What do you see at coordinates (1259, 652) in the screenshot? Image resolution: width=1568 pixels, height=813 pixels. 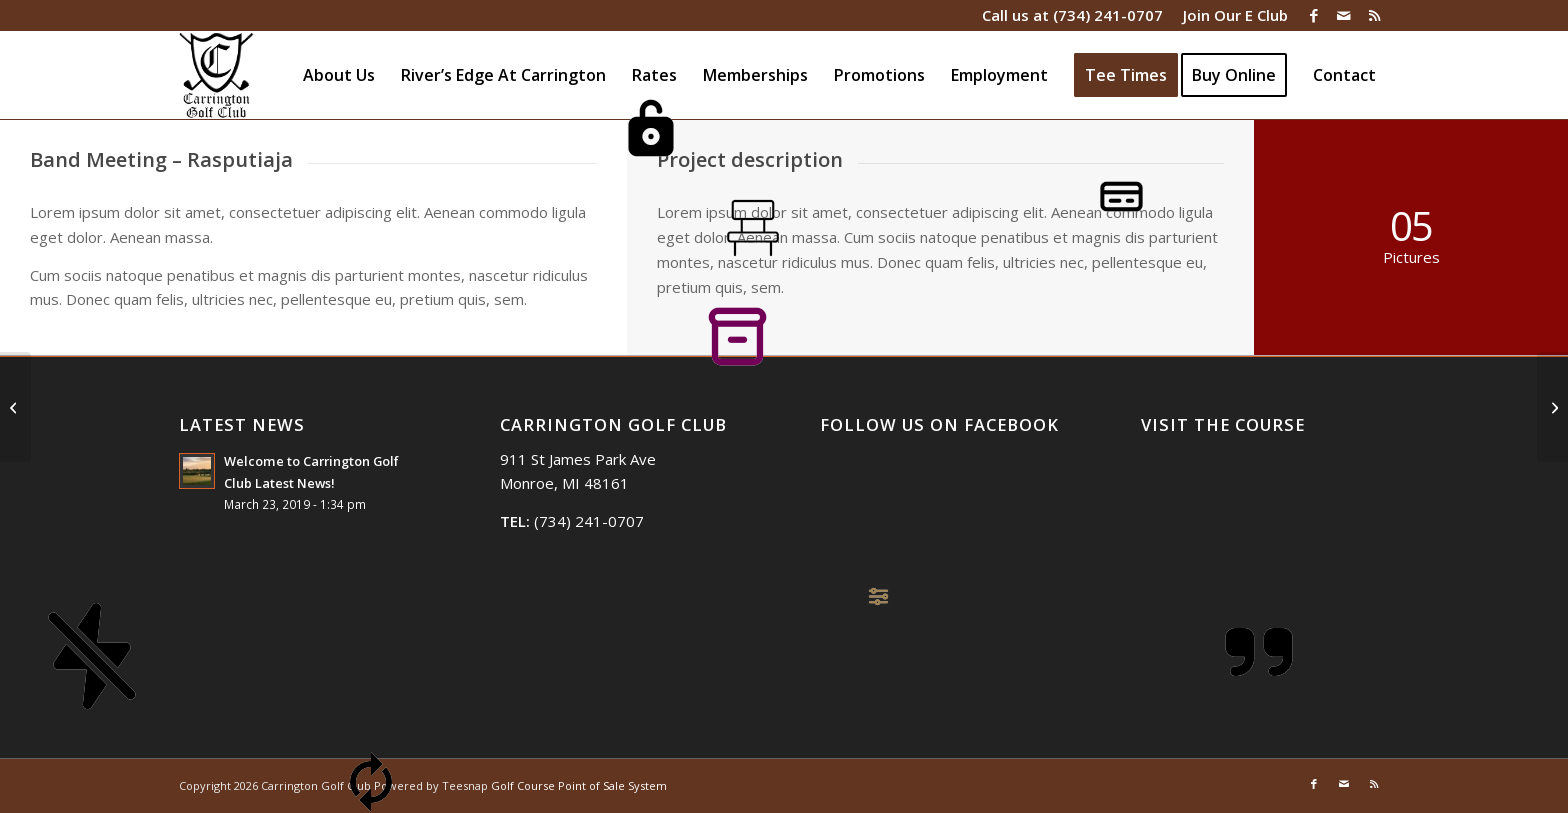 I see `insert a block quote` at bounding box center [1259, 652].